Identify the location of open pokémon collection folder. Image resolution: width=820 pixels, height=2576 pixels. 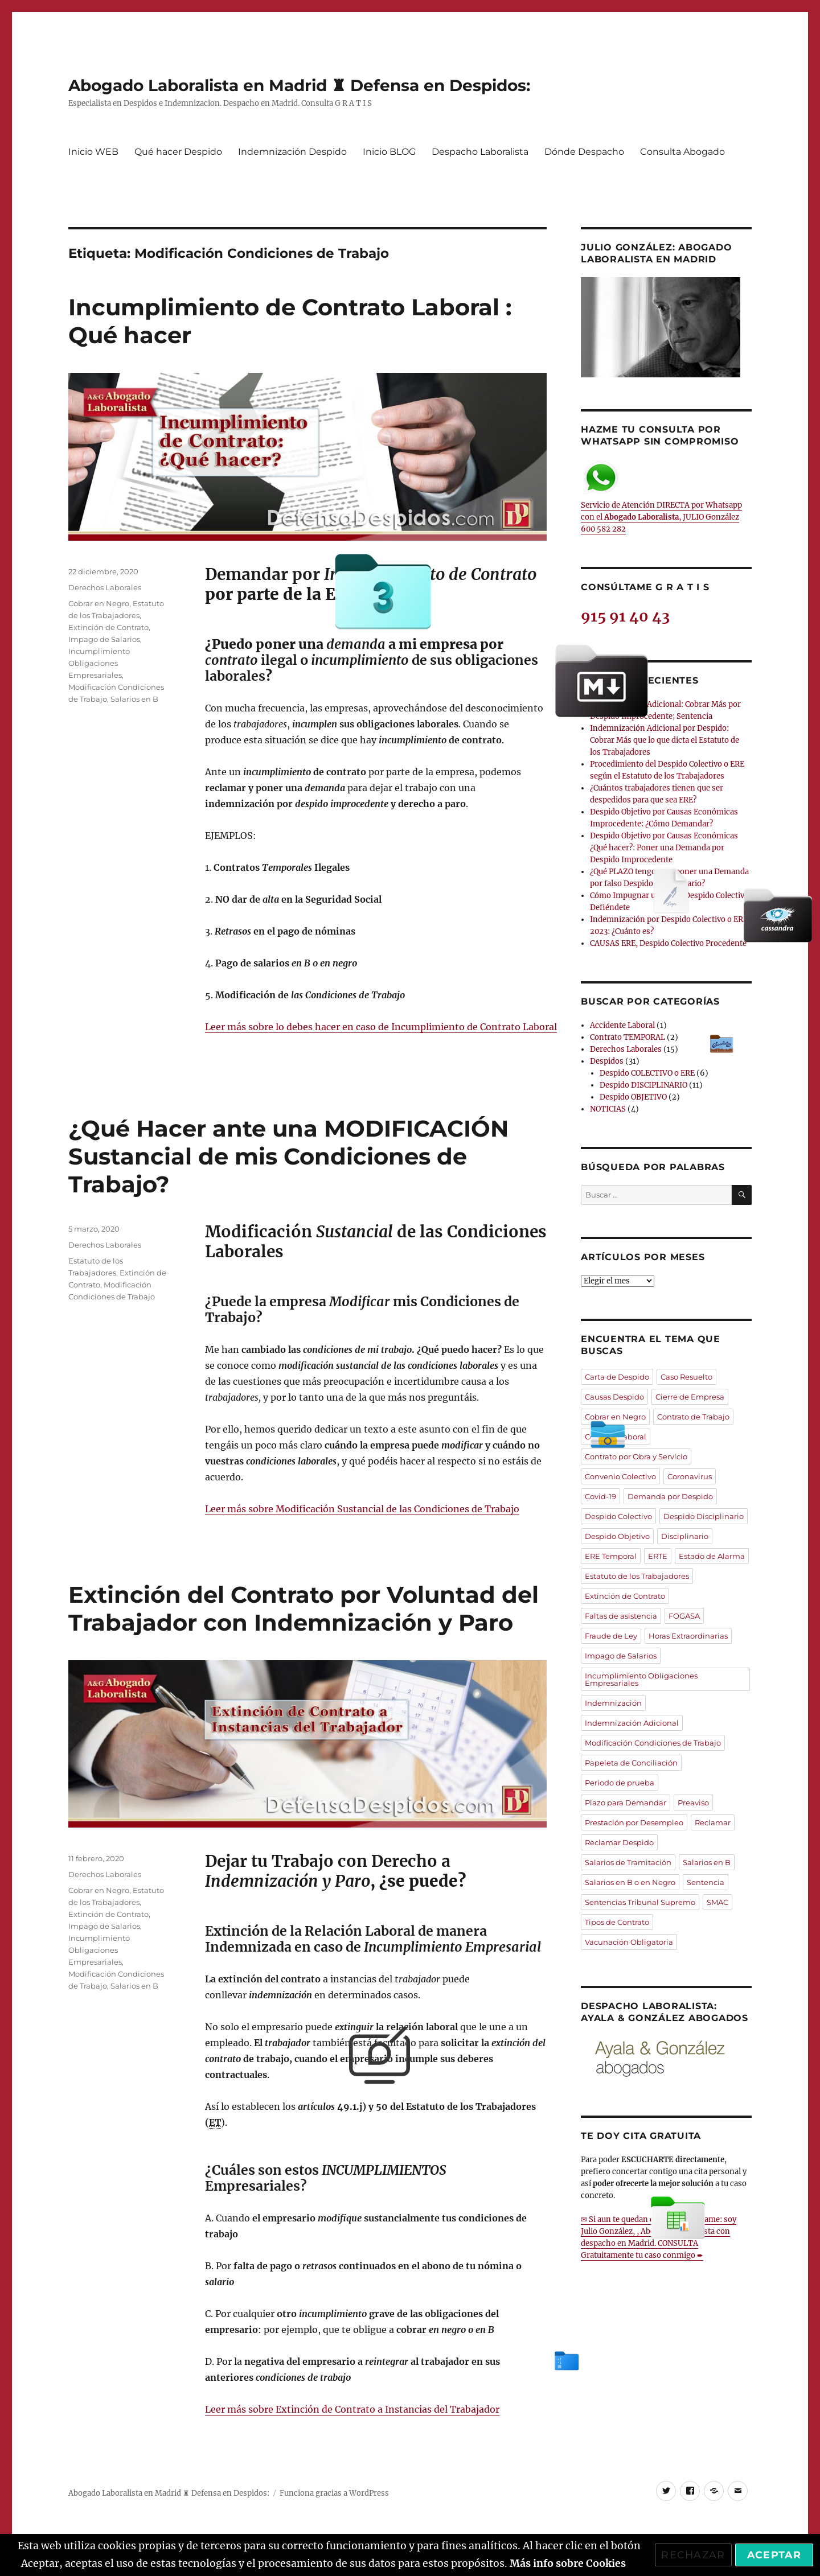
(608, 1435).